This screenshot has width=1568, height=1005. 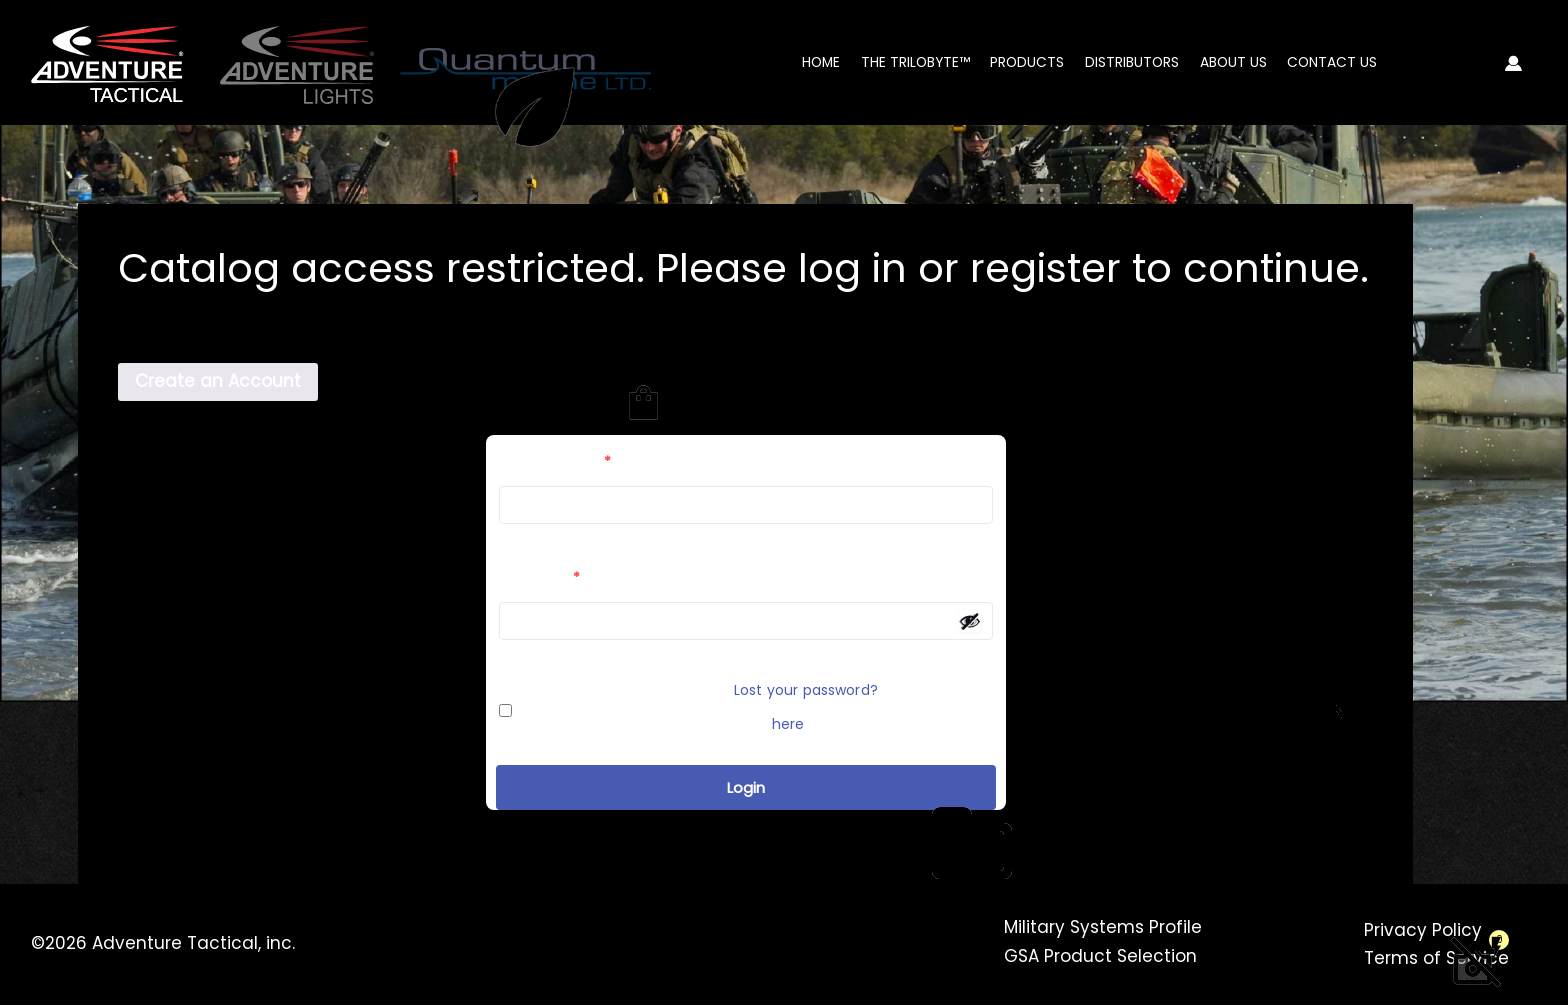 What do you see at coordinates (1324, 711) in the screenshot?
I see `indicates PIN code entry required` at bounding box center [1324, 711].